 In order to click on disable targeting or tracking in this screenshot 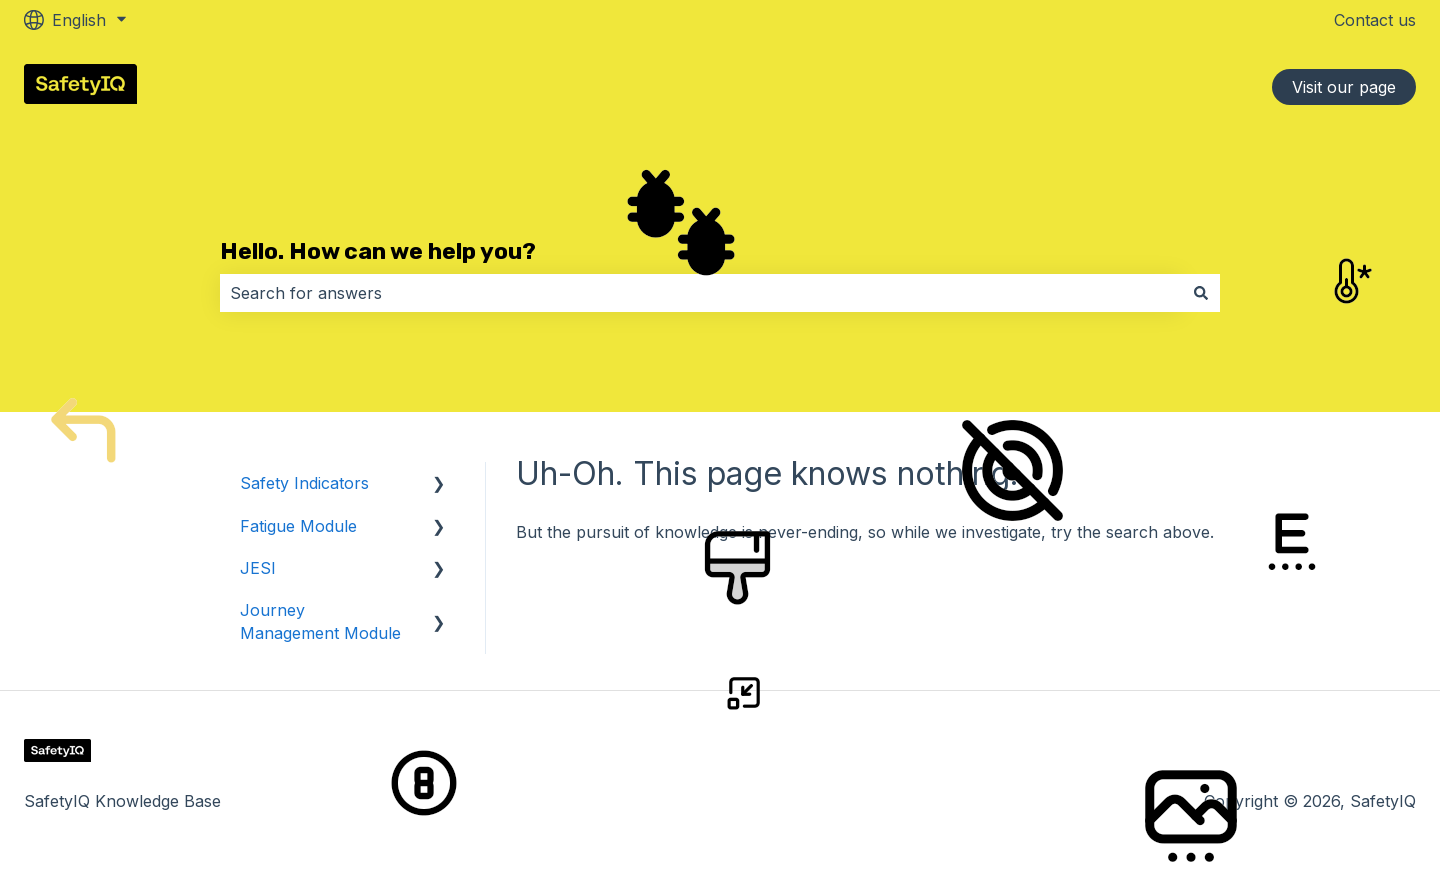, I will do `click(1012, 470)`.